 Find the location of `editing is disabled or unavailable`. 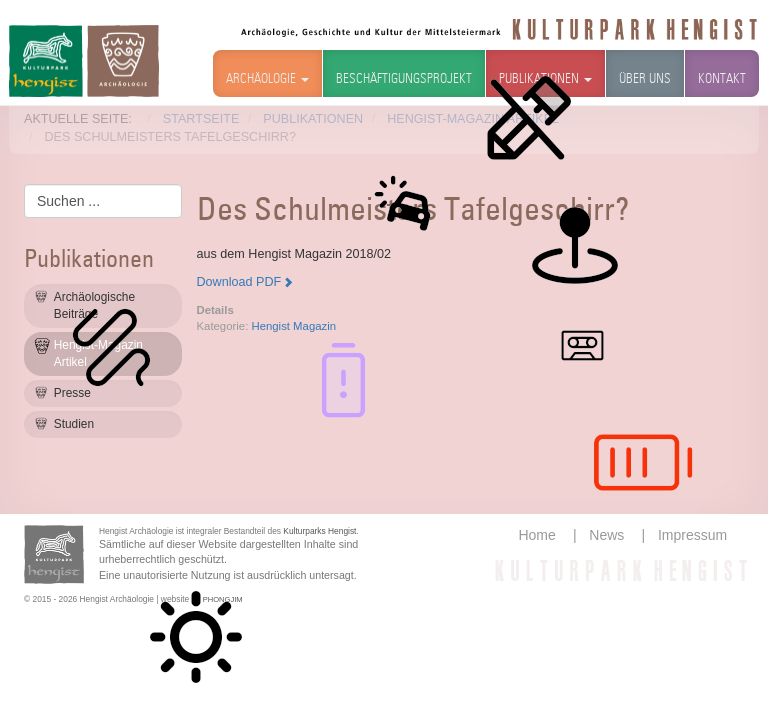

editing is disabled or unavailable is located at coordinates (527, 119).